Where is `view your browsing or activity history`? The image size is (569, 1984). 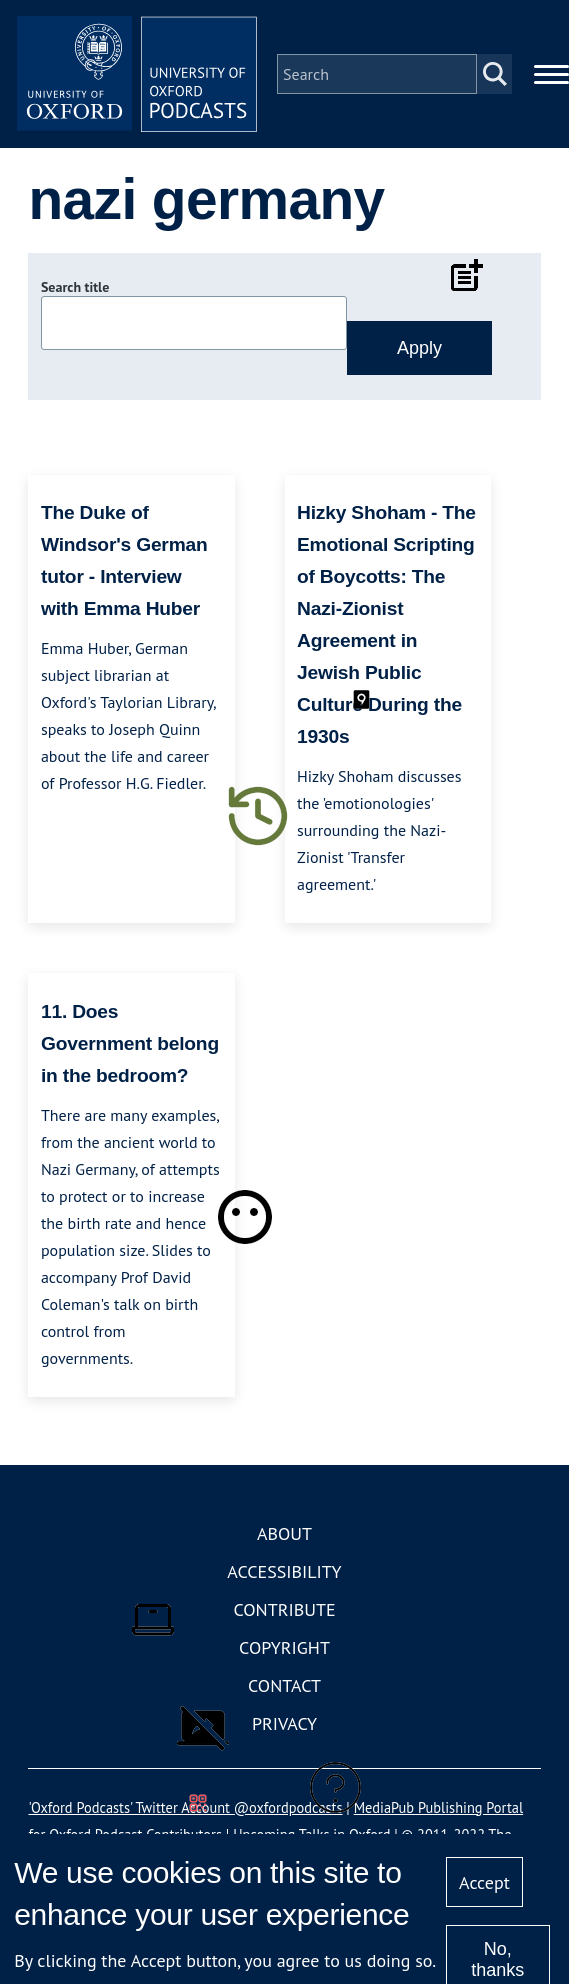 view your browsing or activity history is located at coordinates (258, 816).